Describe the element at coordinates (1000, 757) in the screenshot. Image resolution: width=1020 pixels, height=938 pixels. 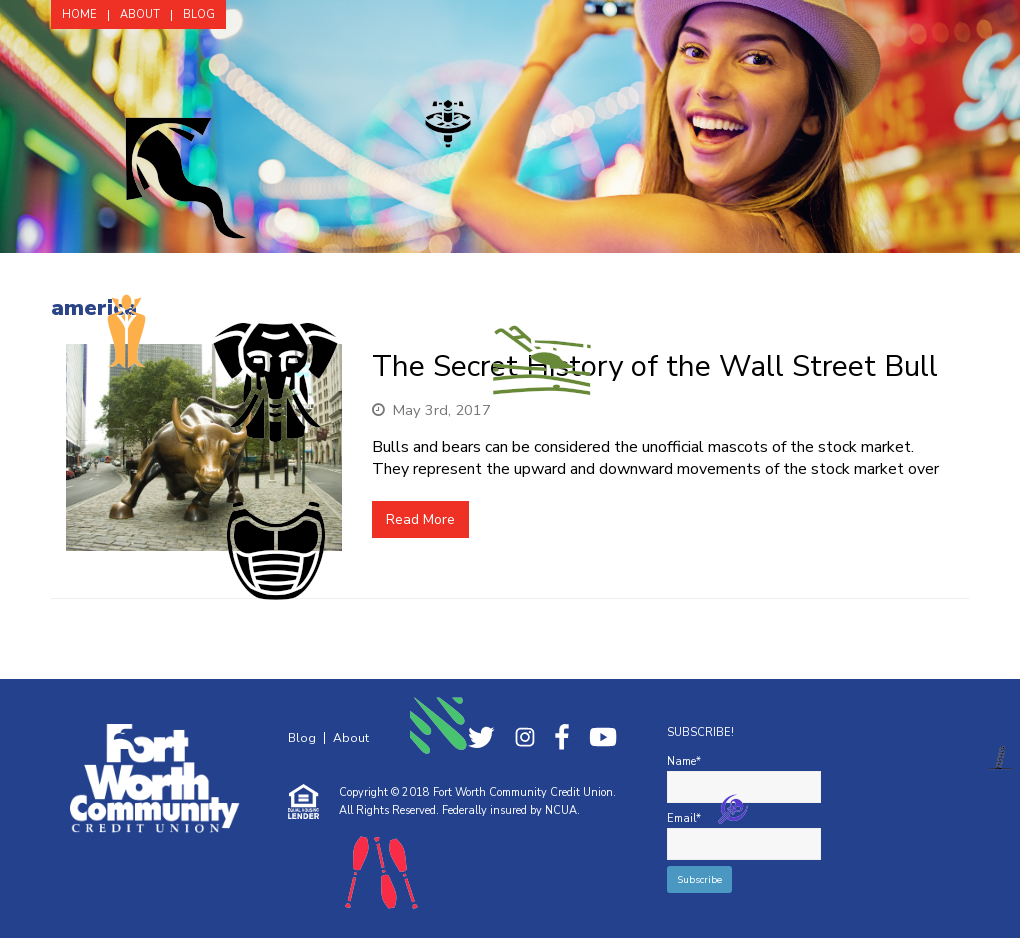
I see `view Italian landmarks or attractions` at that location.